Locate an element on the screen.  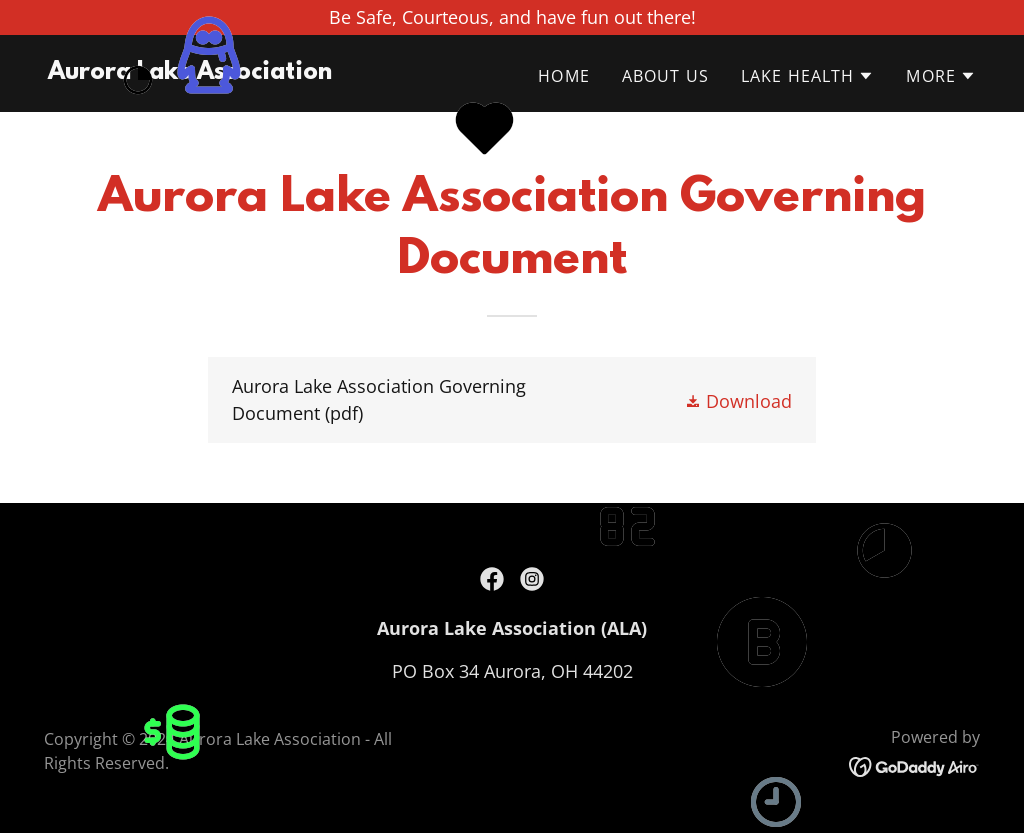
xbox controller B button indicator is located at coordinates (762, 642).